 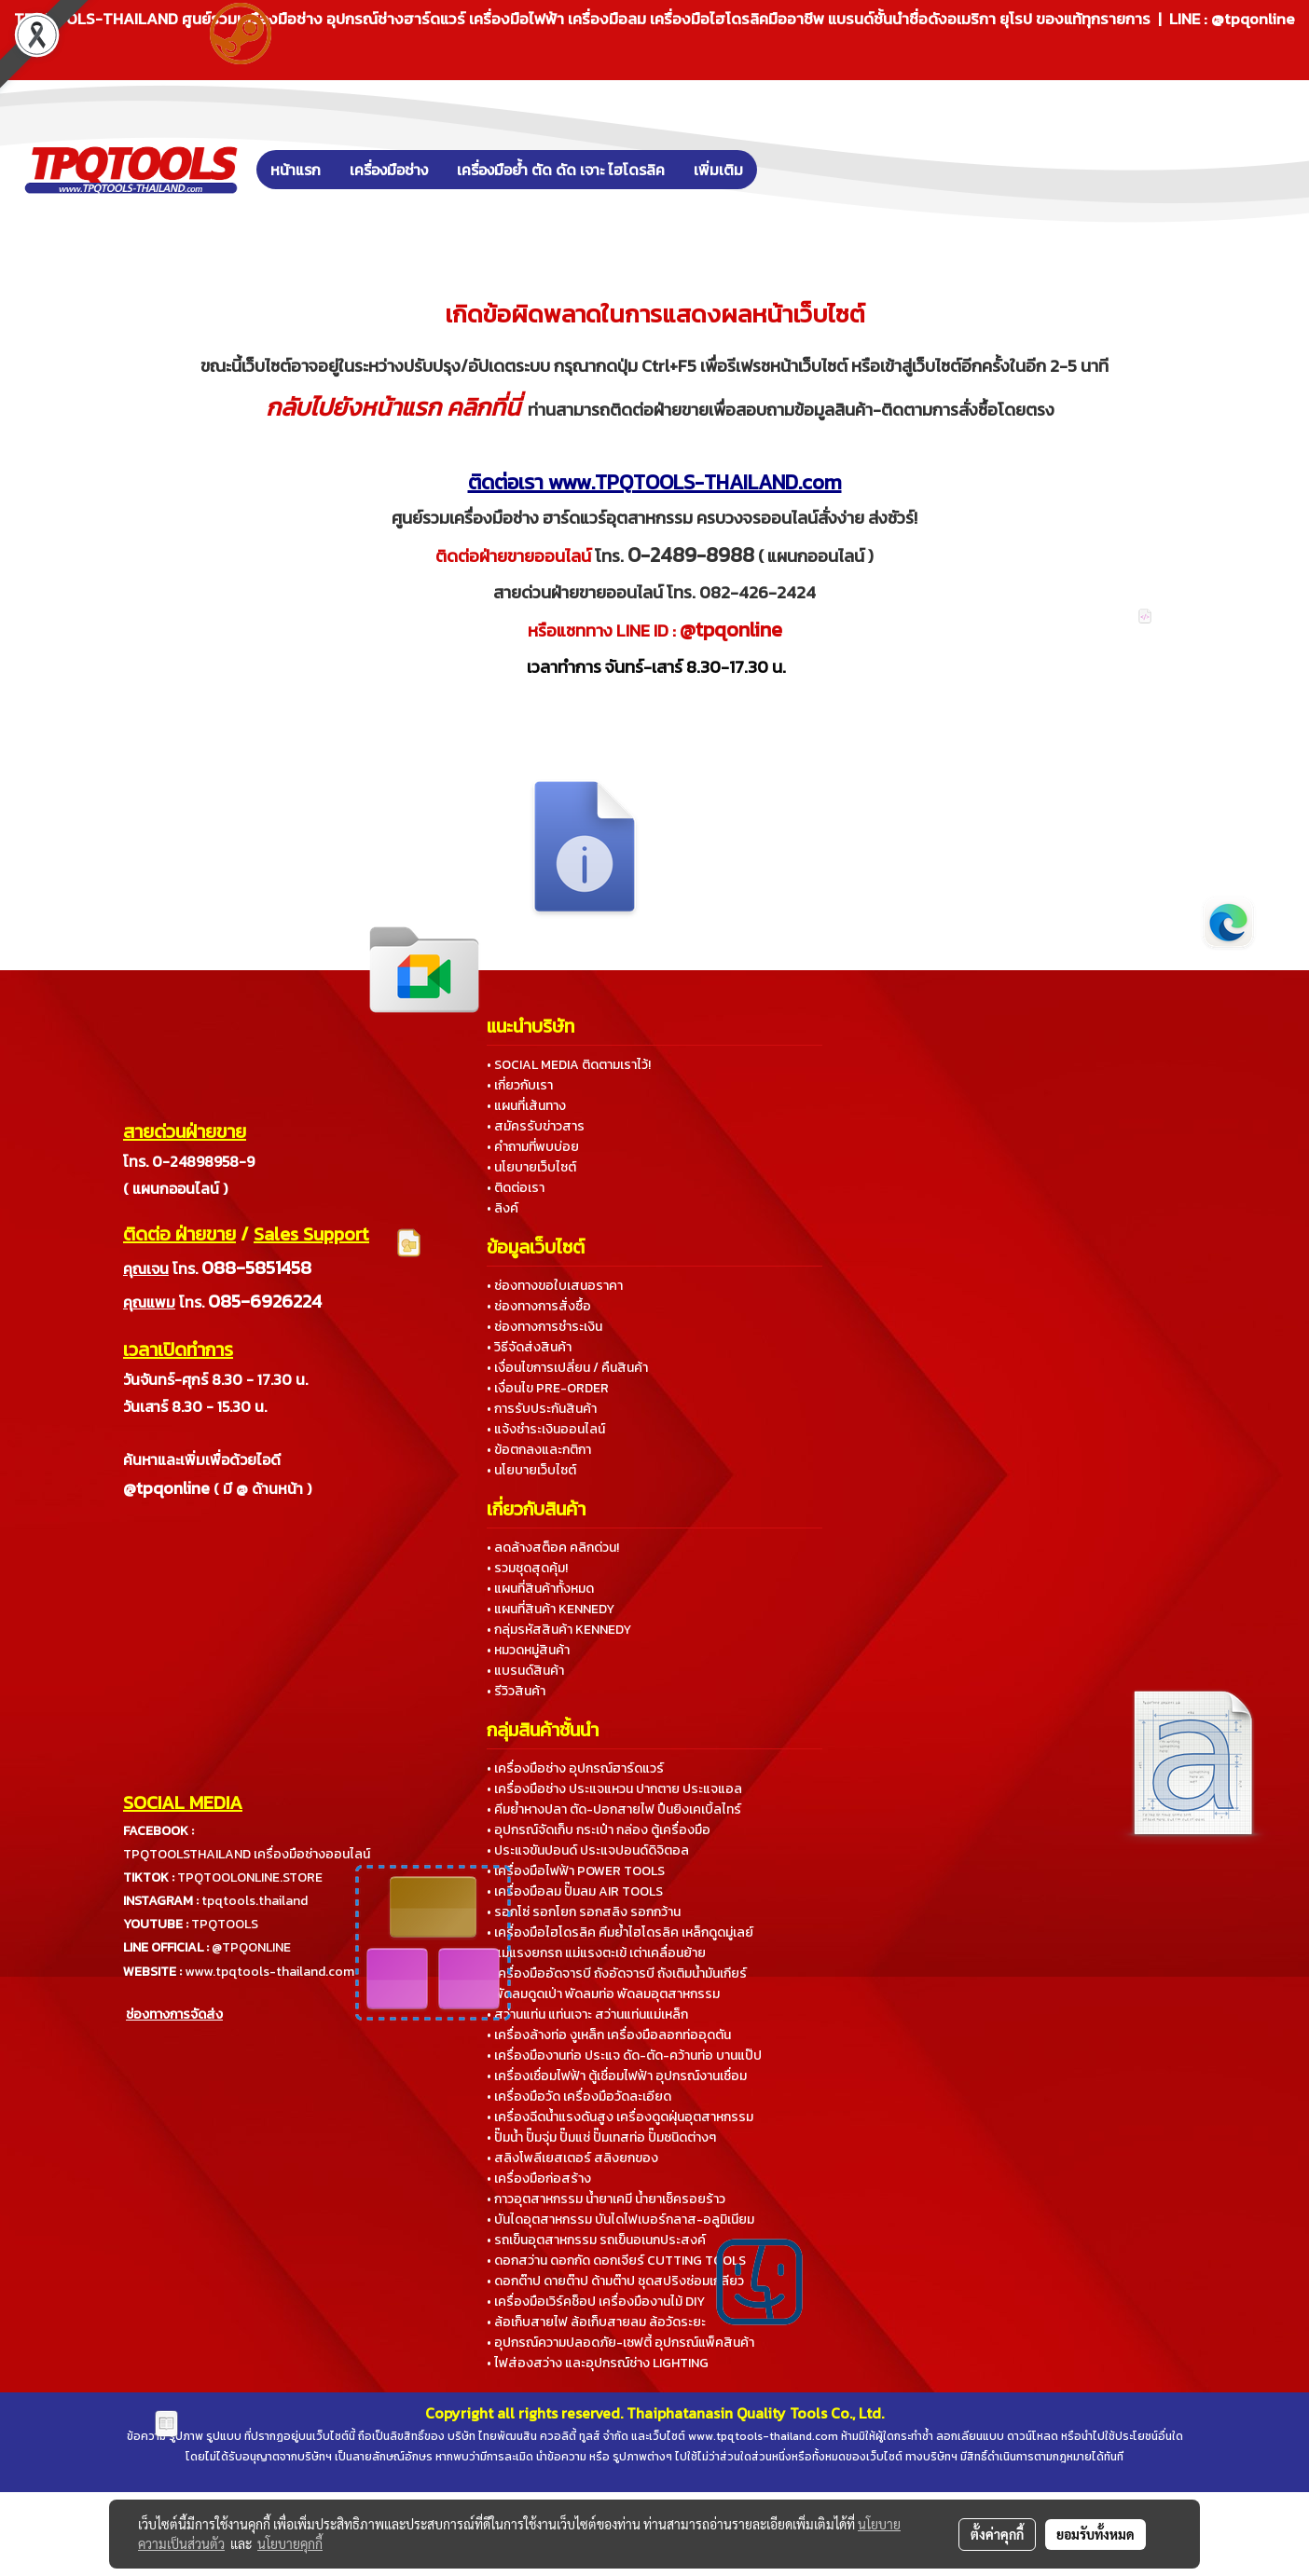 What do you see at coordinates (1228, 922) in the screenshot?
I see `open microsoft edge browser` at bounding box center [1228, 922].